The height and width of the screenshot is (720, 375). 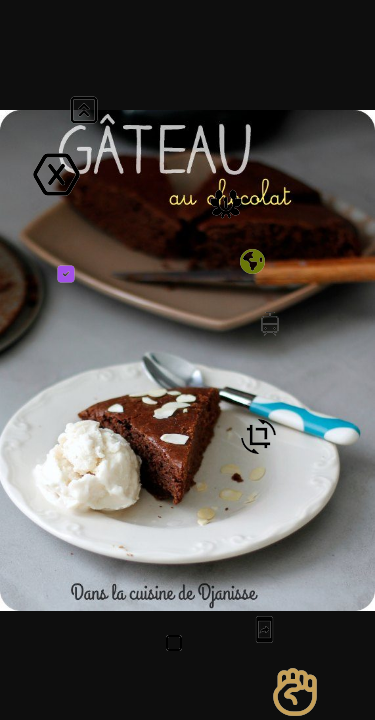 What do you see at coordinates (295, 692) in the screenshot?
I see `indicate solidarity or support` at bounding box center [295, 692].